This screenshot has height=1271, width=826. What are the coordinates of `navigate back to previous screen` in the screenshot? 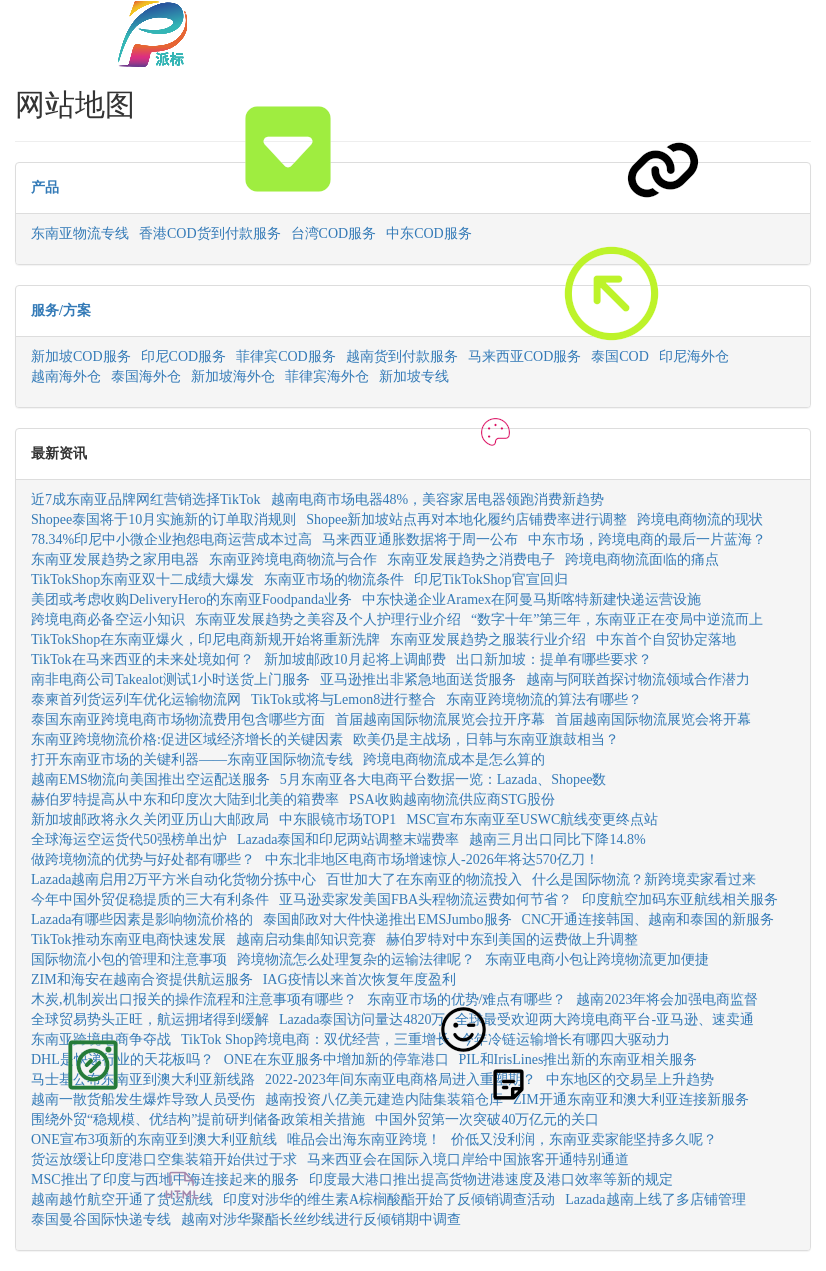 It's located at (611, 293).